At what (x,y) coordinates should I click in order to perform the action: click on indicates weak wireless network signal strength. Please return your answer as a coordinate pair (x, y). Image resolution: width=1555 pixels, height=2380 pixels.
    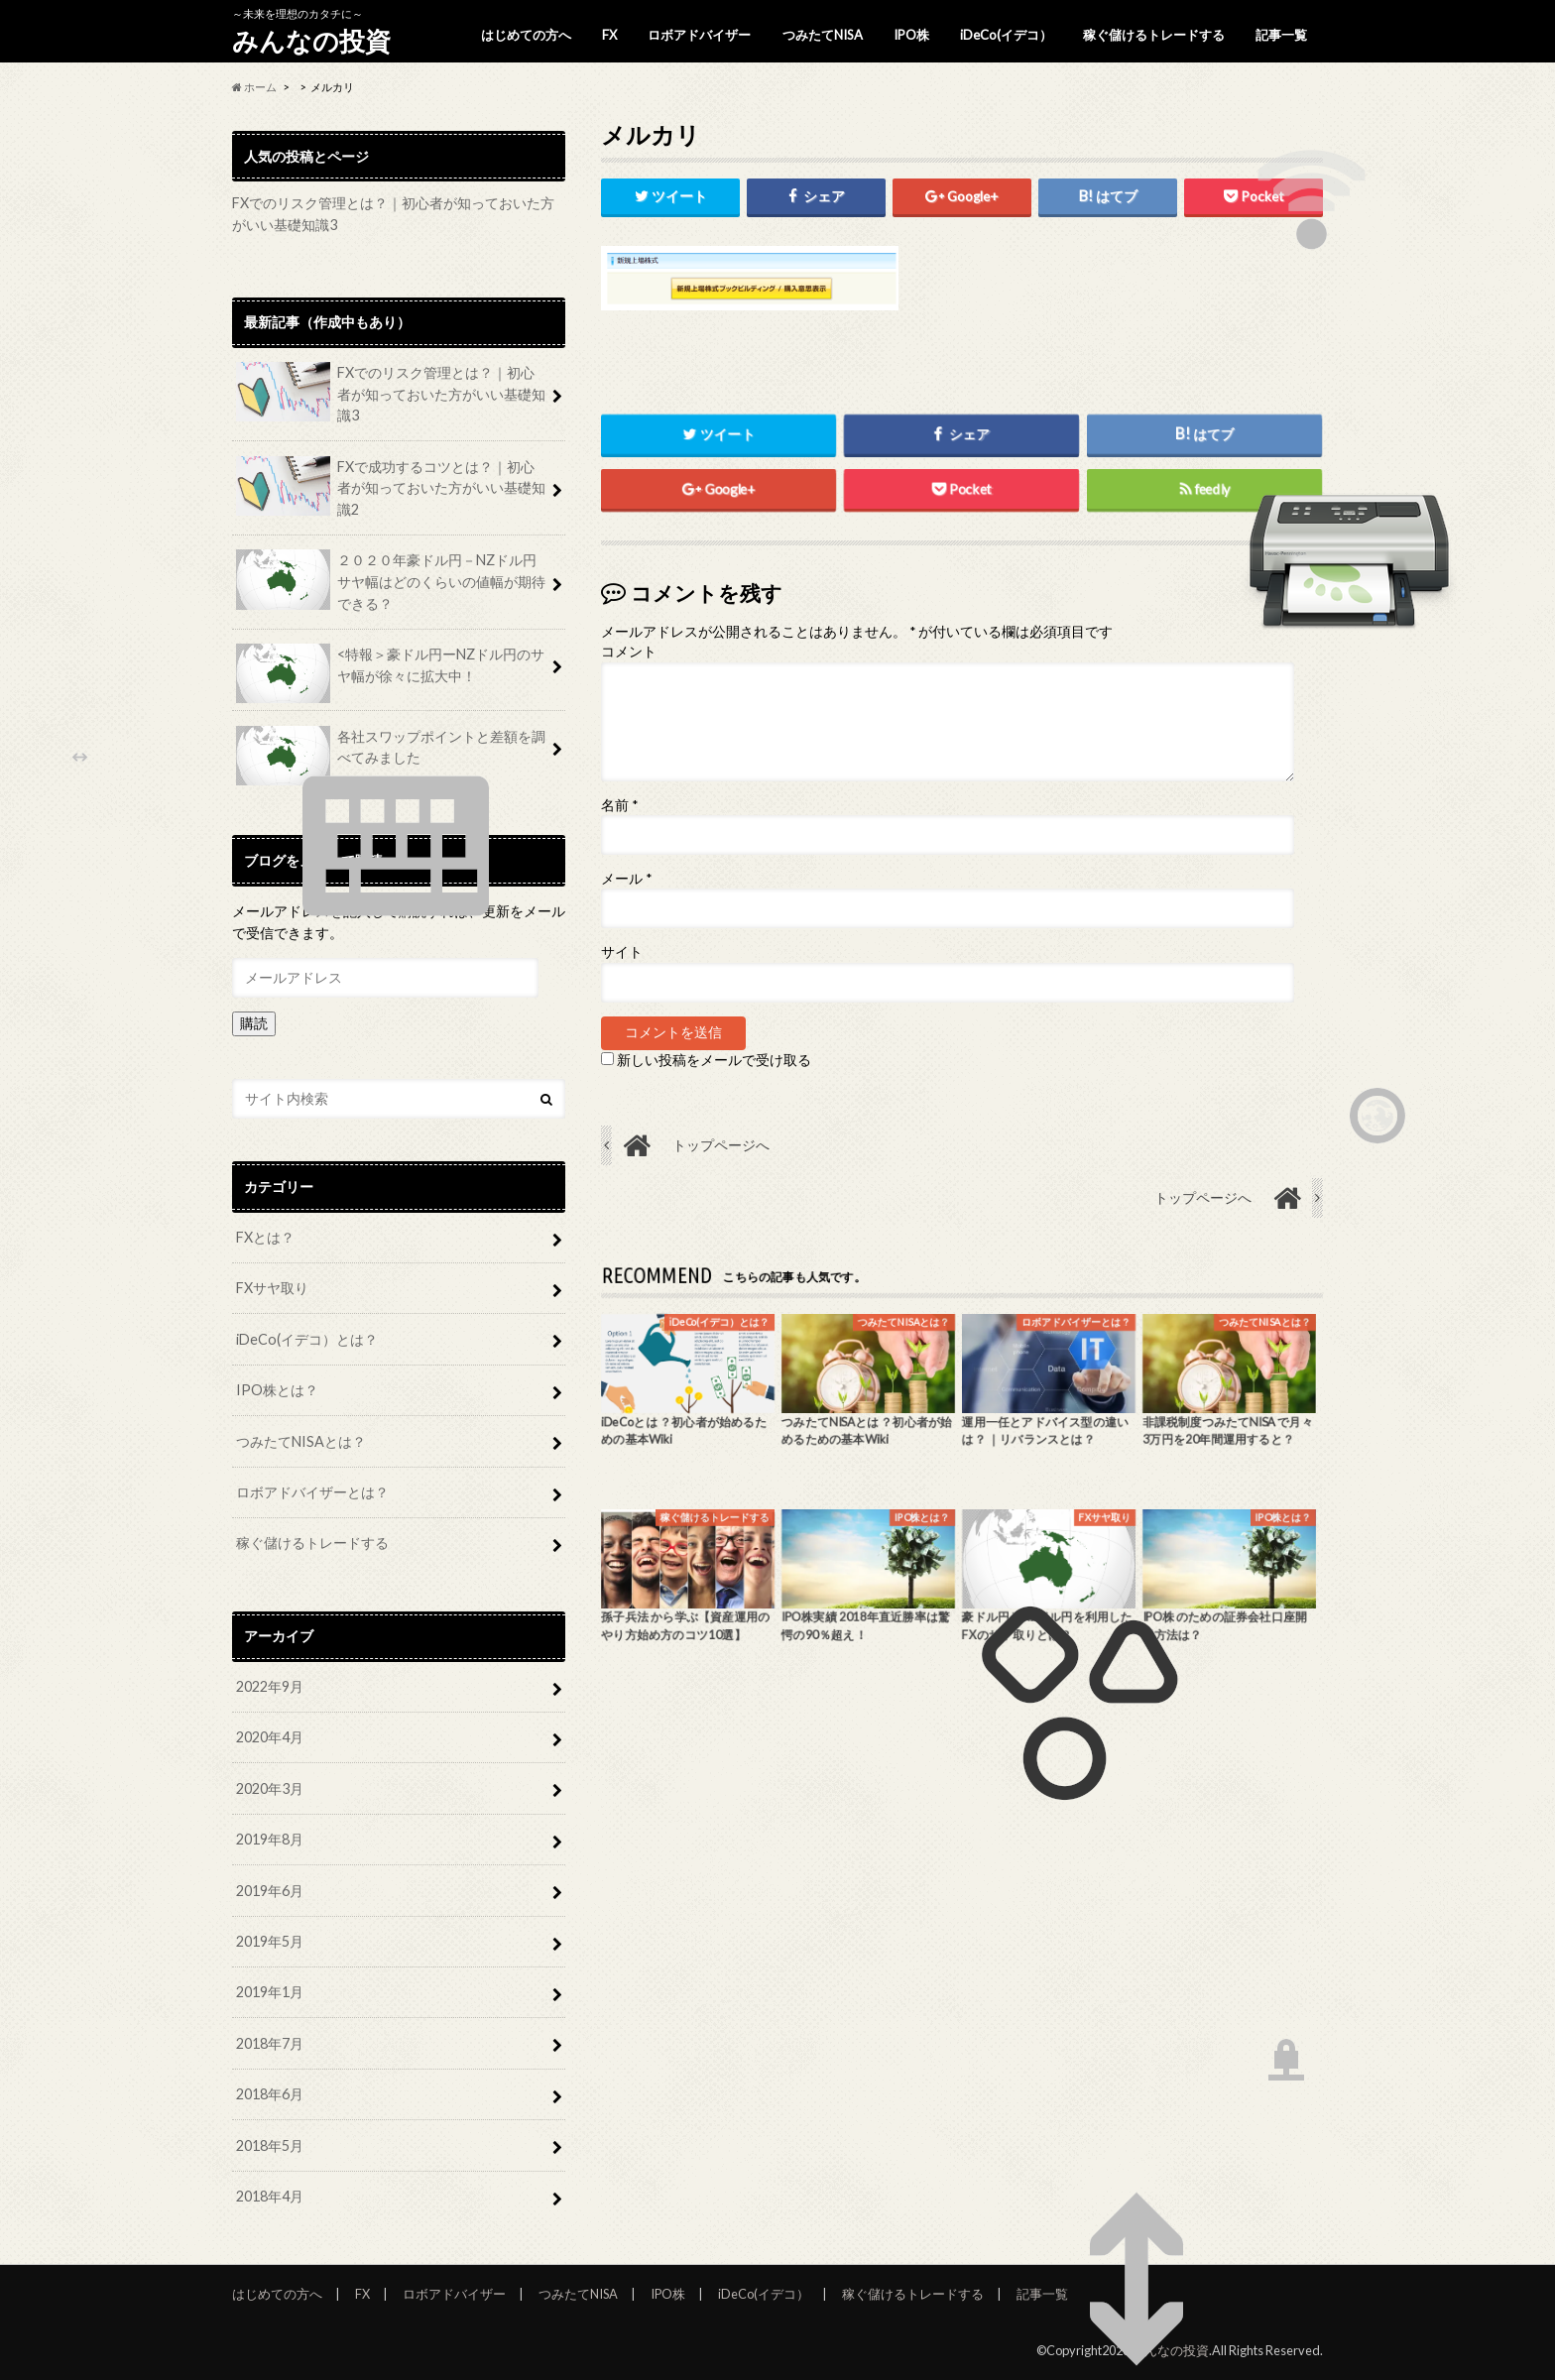
    Looking at the image, I should click on (1311, 195).